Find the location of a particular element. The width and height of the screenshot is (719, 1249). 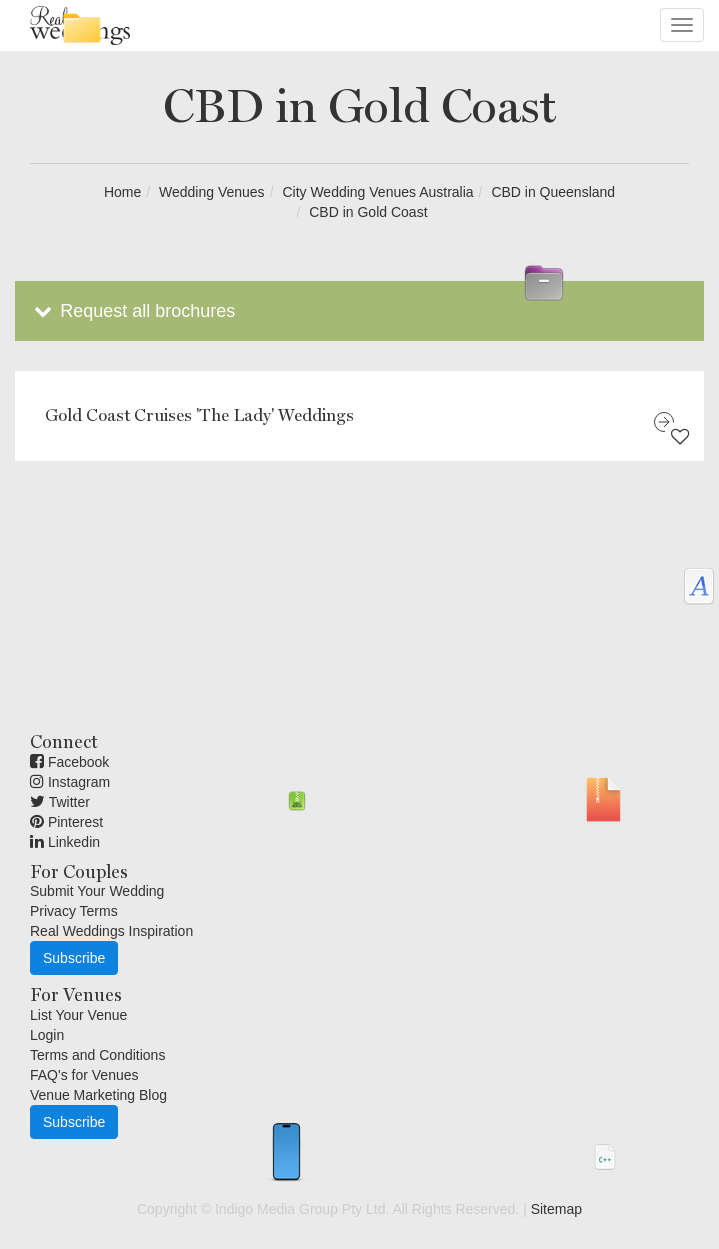

open the file manager application is located at coordinates (544, 283).